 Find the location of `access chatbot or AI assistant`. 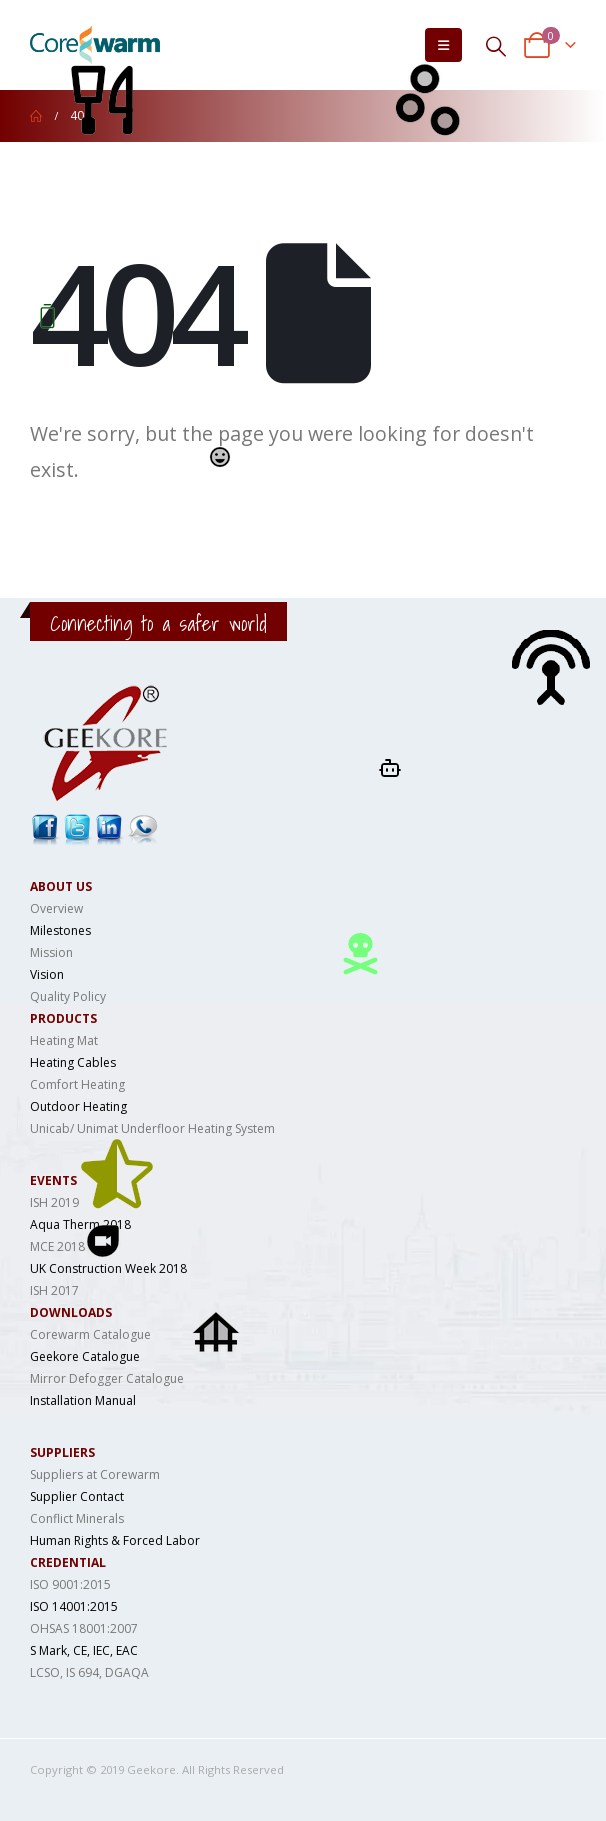

access chatbot or AI assistant is located at coordinates (390, 768).